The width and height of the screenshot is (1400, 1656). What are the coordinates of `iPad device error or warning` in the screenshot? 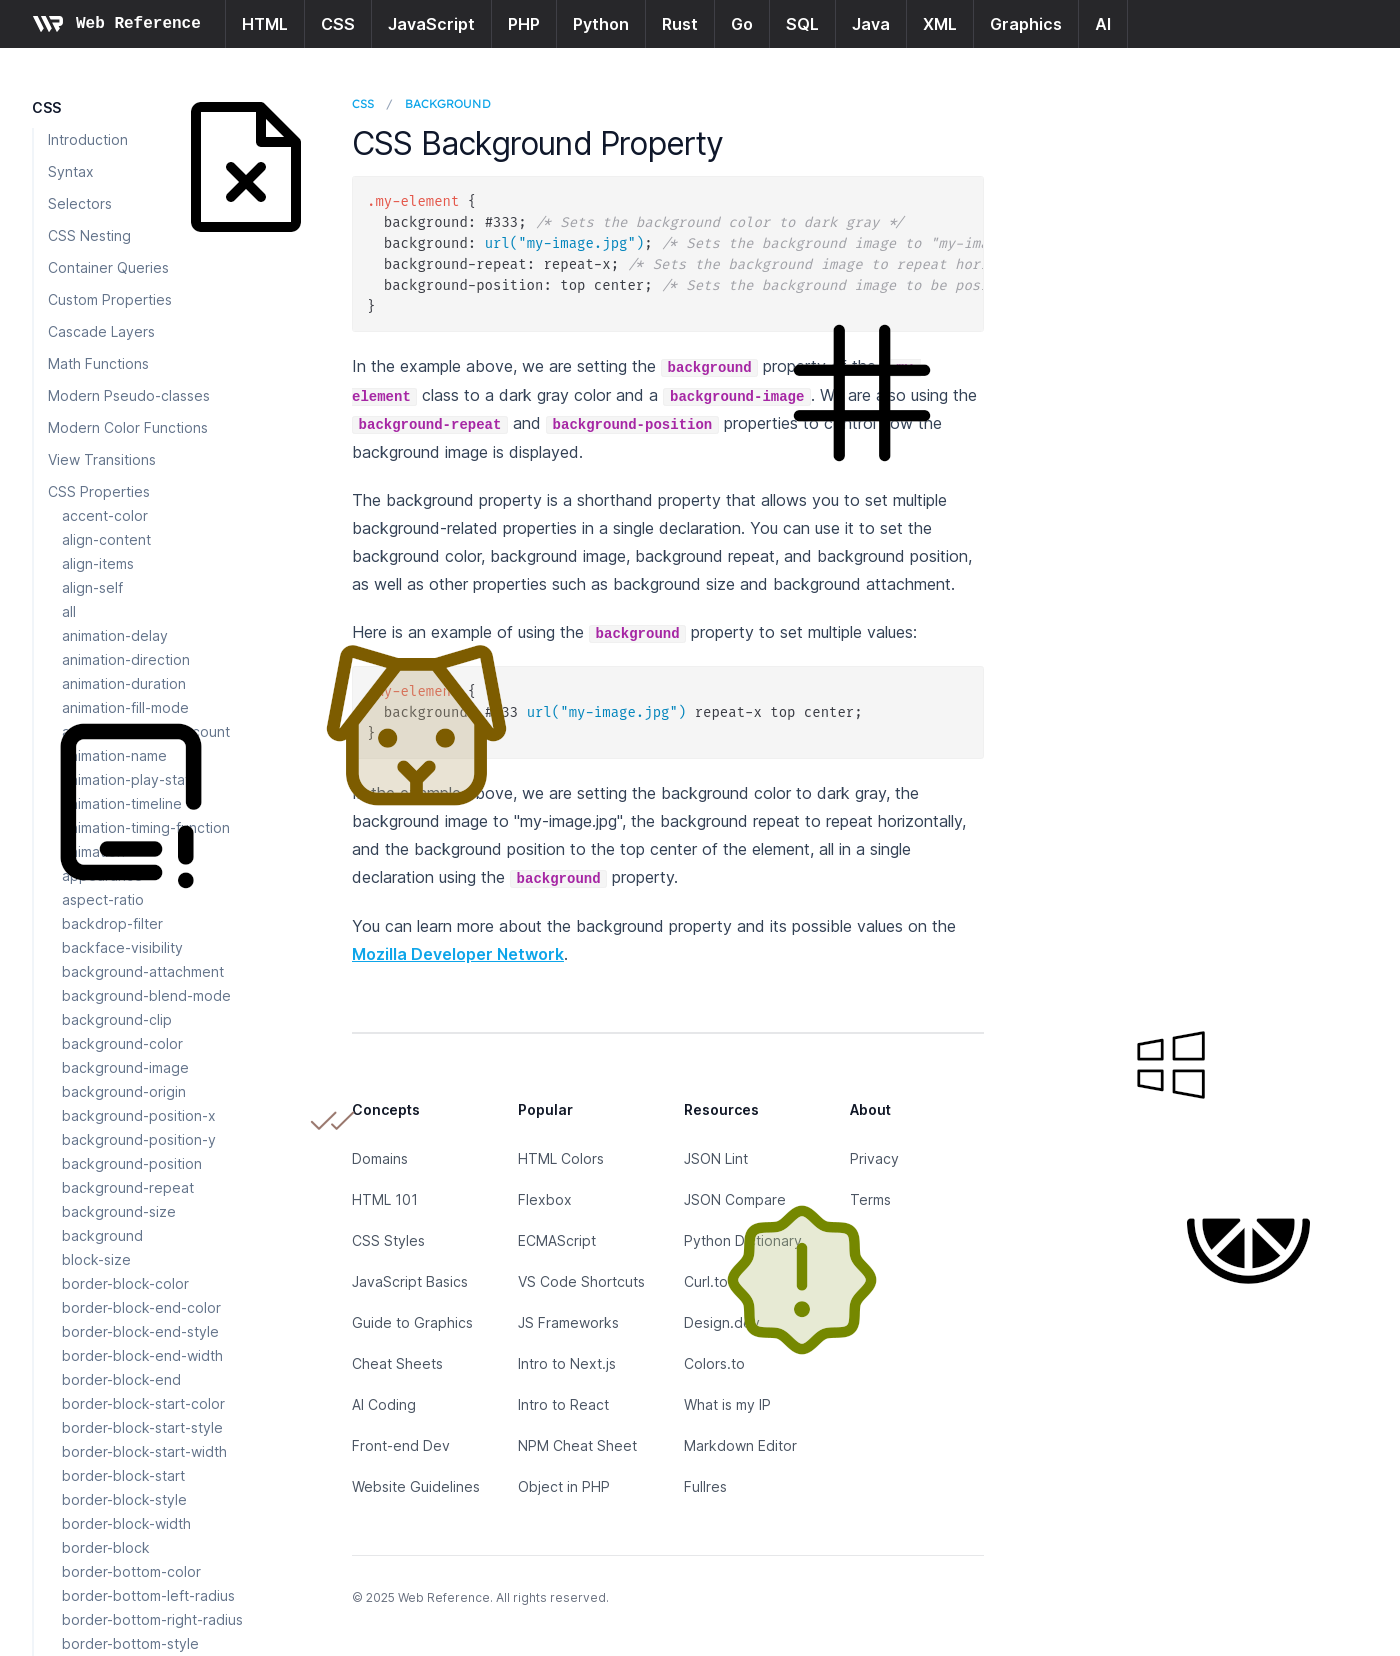 It's located at (131, 802).